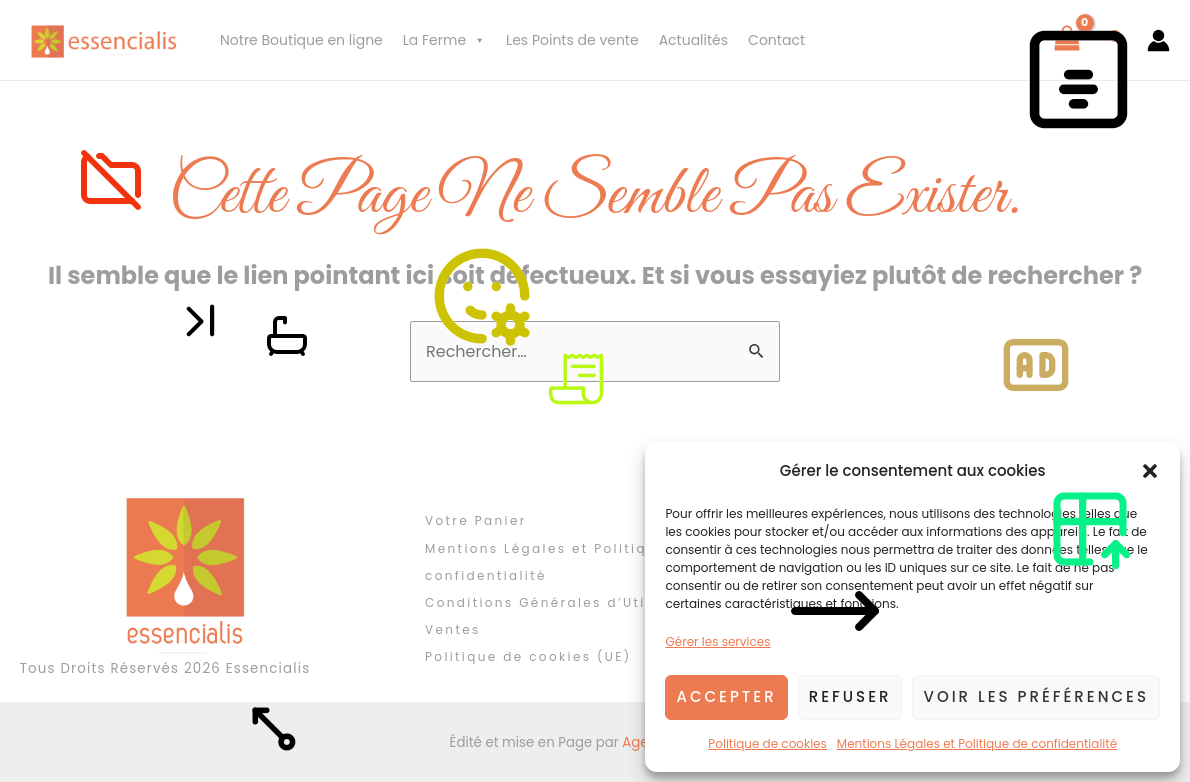  Describe the element at coordinates (576, 379) in the screenshot. I see `view purchase receipt or transaction history` at that location.